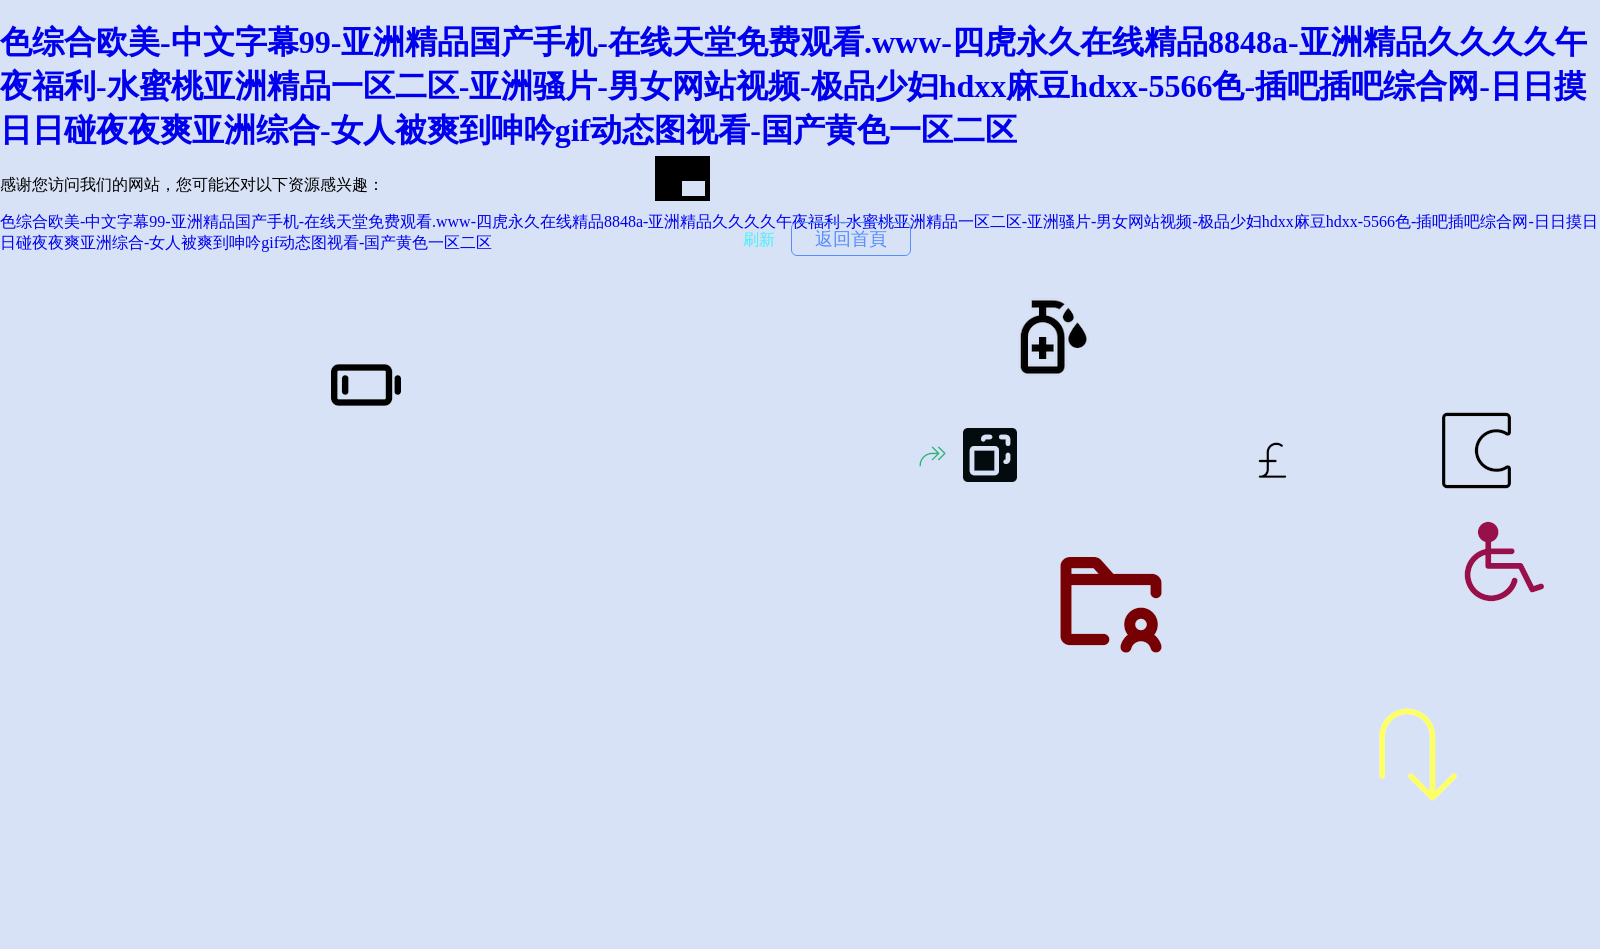 The image size is (1600, 949). I want to click on redo or repeat last action, so click(1414, 754).